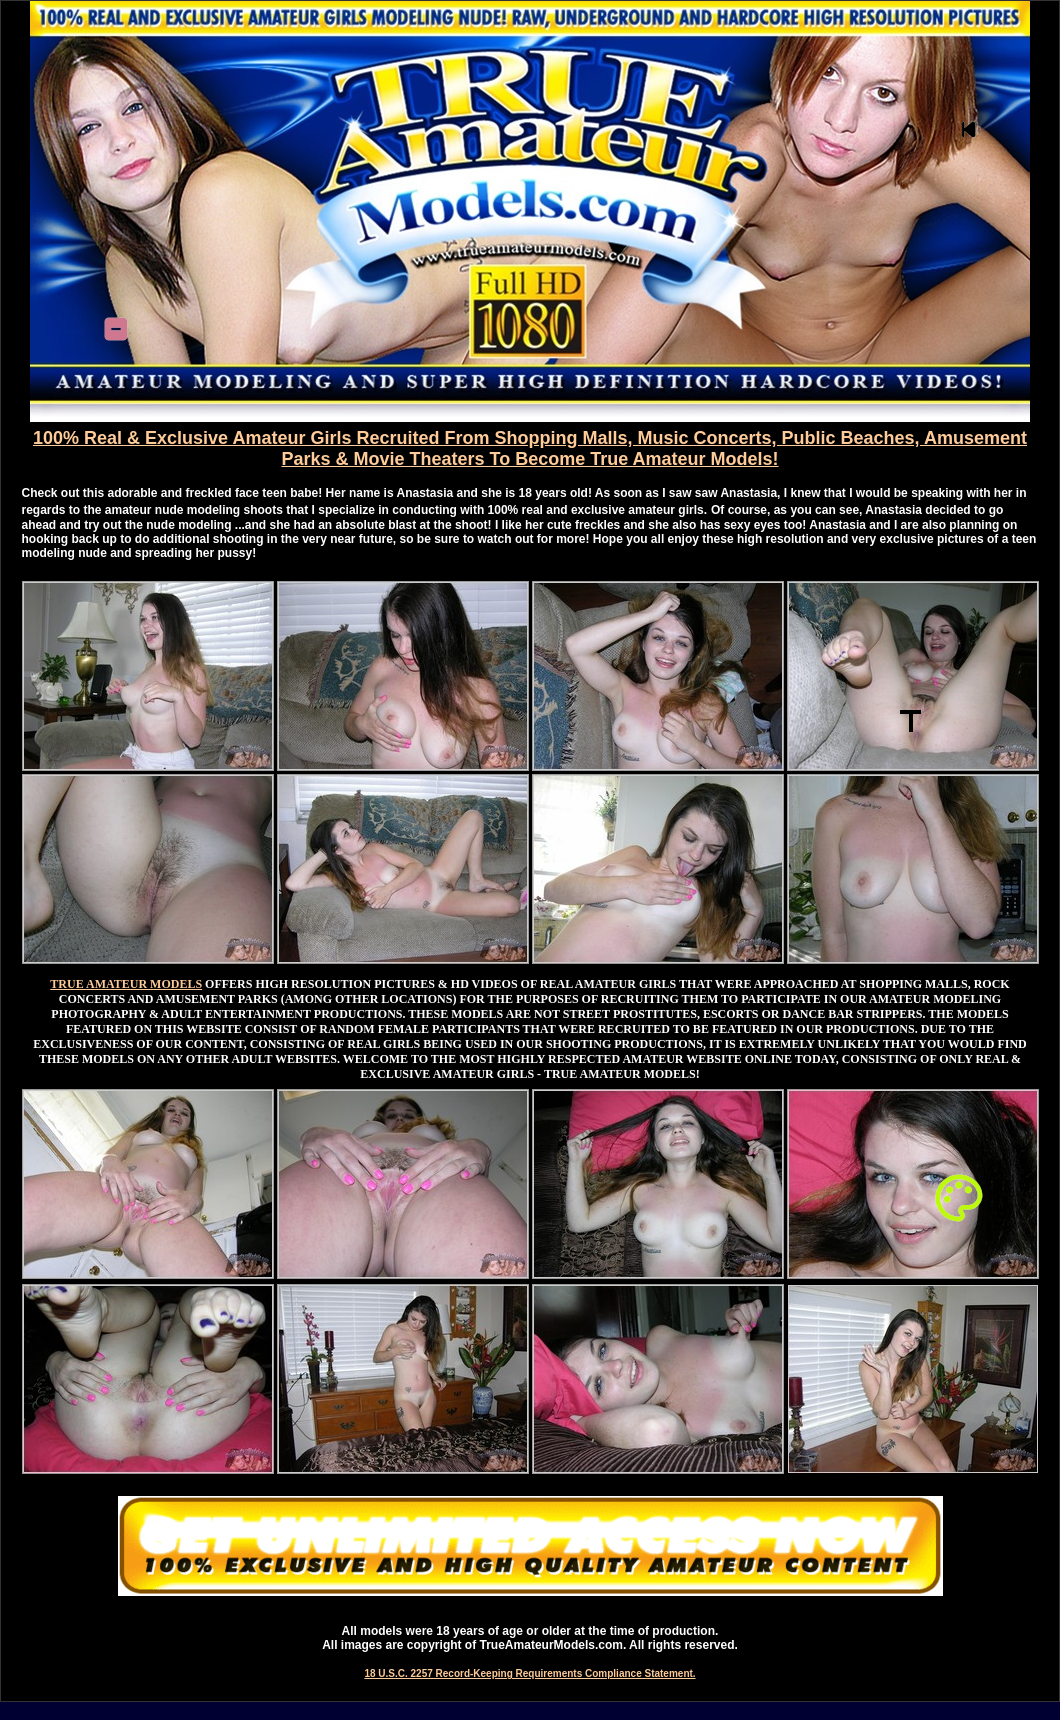 This screenshot has width=1060, height=1720. I want to click on skip to previous track, so click(968, 129).